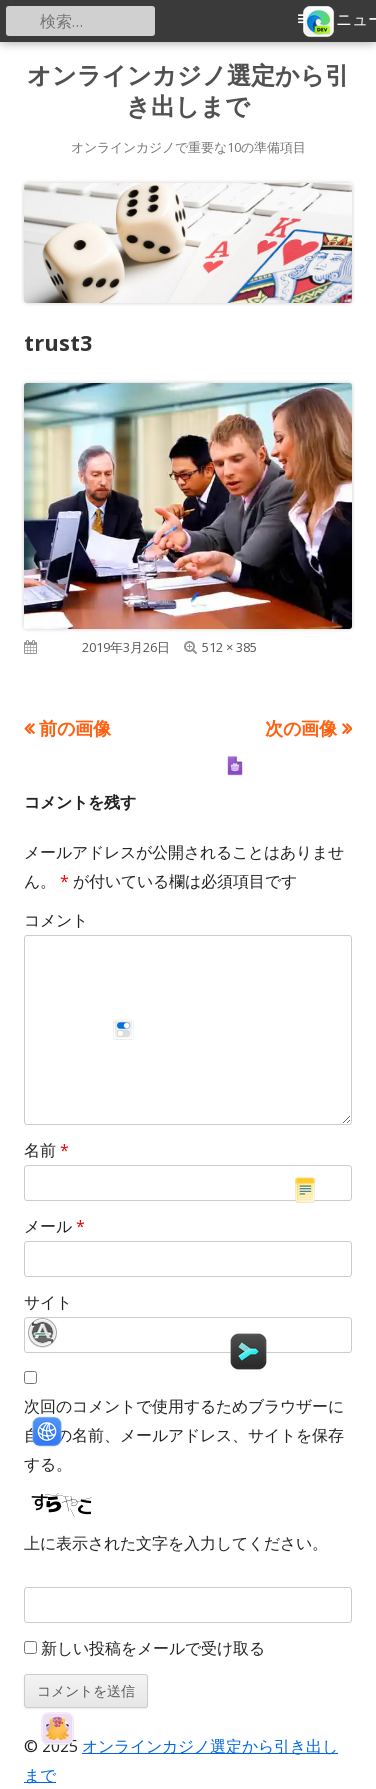 The height and width of the screenshot is (1789, 376). Describe the element at coordinates (235, 766) in the screenshot. I see `a godot game engine scene file` at that location.